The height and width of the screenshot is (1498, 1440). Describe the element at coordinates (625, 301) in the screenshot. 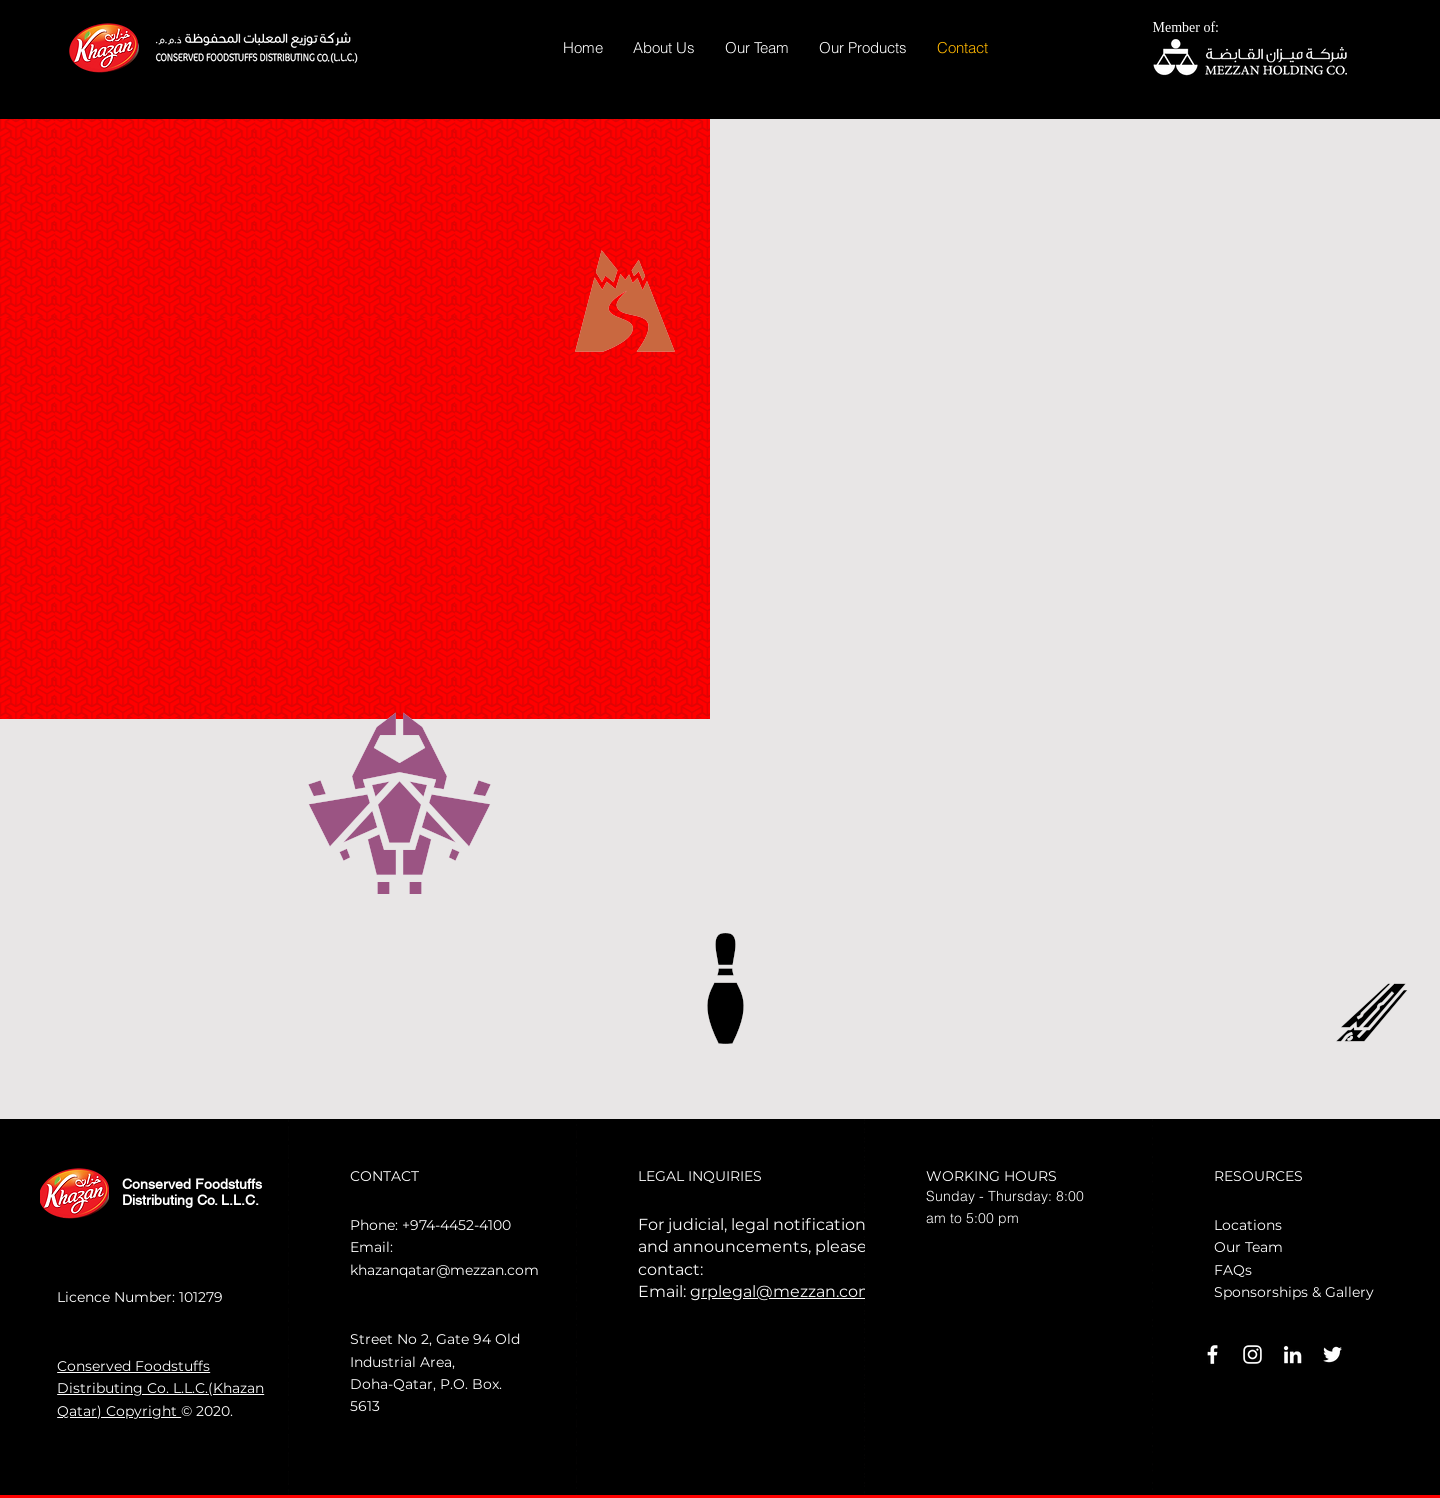

I see `explore mountain trails or scenic routes` at that location.